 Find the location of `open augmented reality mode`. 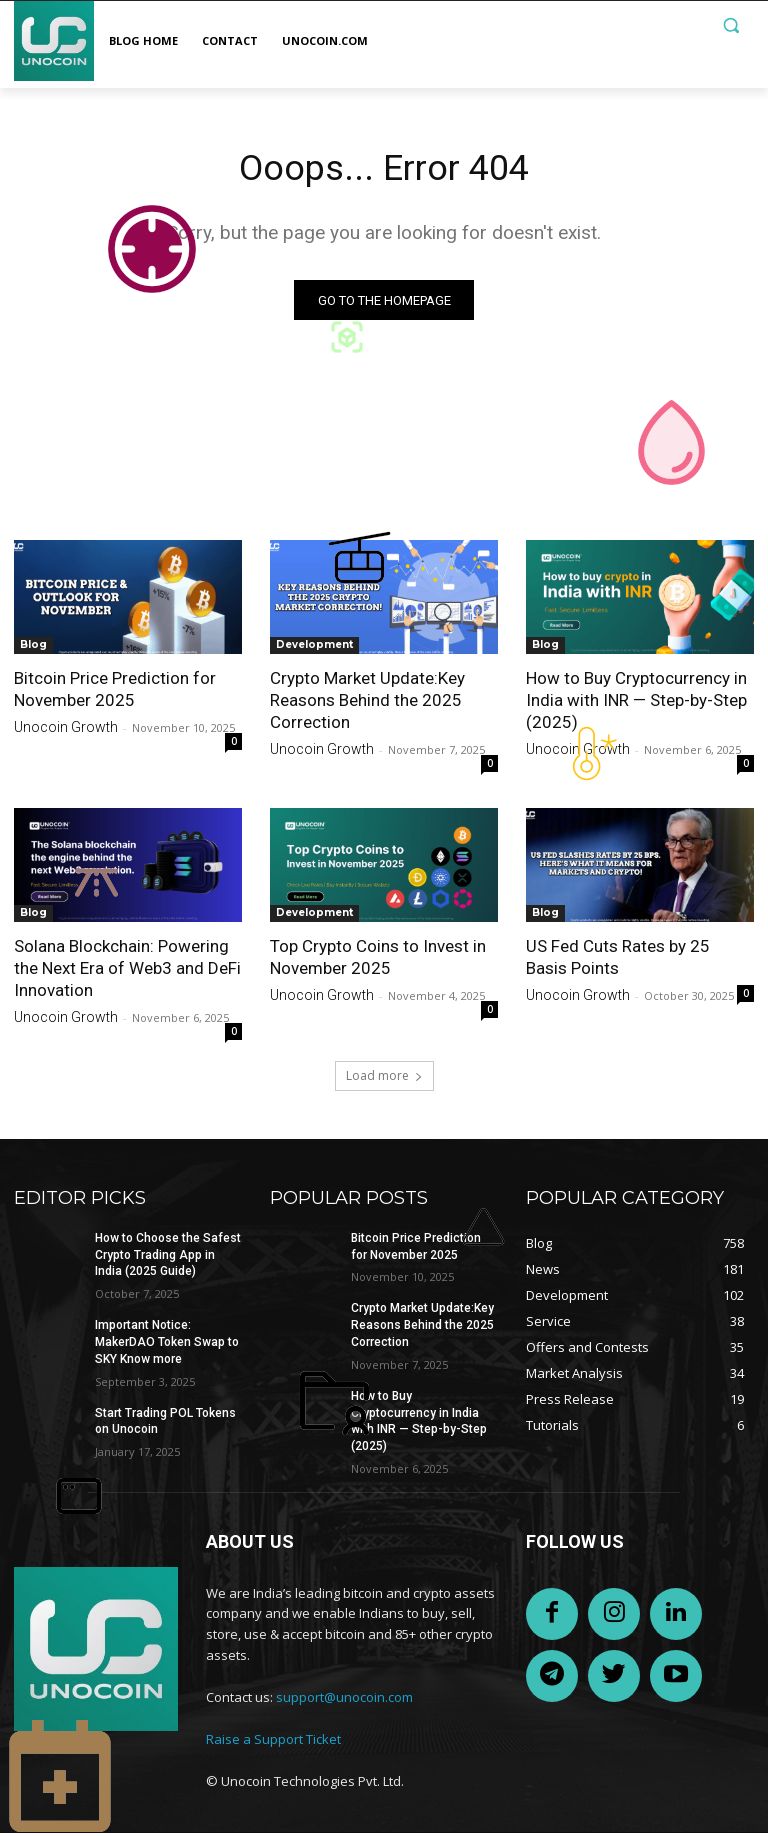

open augmented reality mode is located at coordinates (347, 337).